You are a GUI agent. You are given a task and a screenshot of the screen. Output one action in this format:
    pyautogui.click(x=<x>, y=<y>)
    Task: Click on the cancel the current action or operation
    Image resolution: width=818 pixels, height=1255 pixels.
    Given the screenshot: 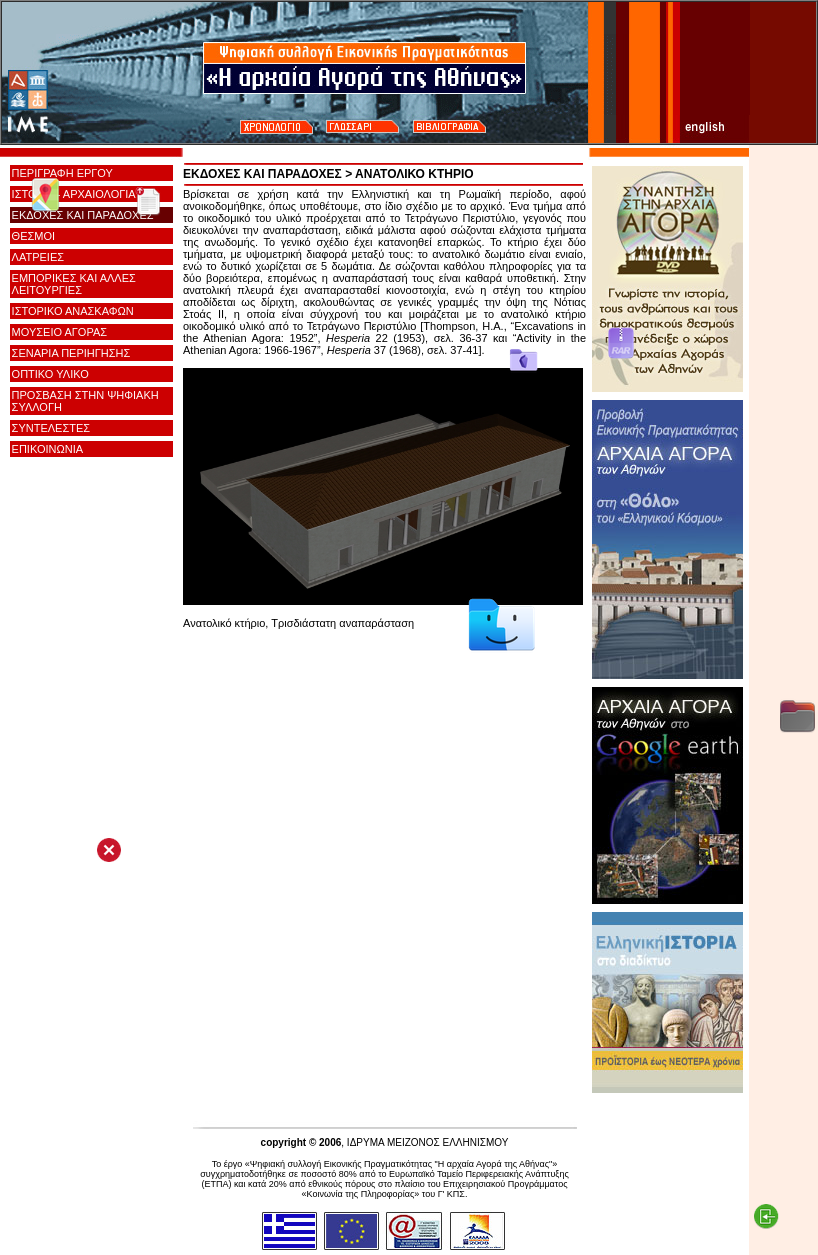 What is the action you would take?
    pyautogui.click(x=109, y=850)
    